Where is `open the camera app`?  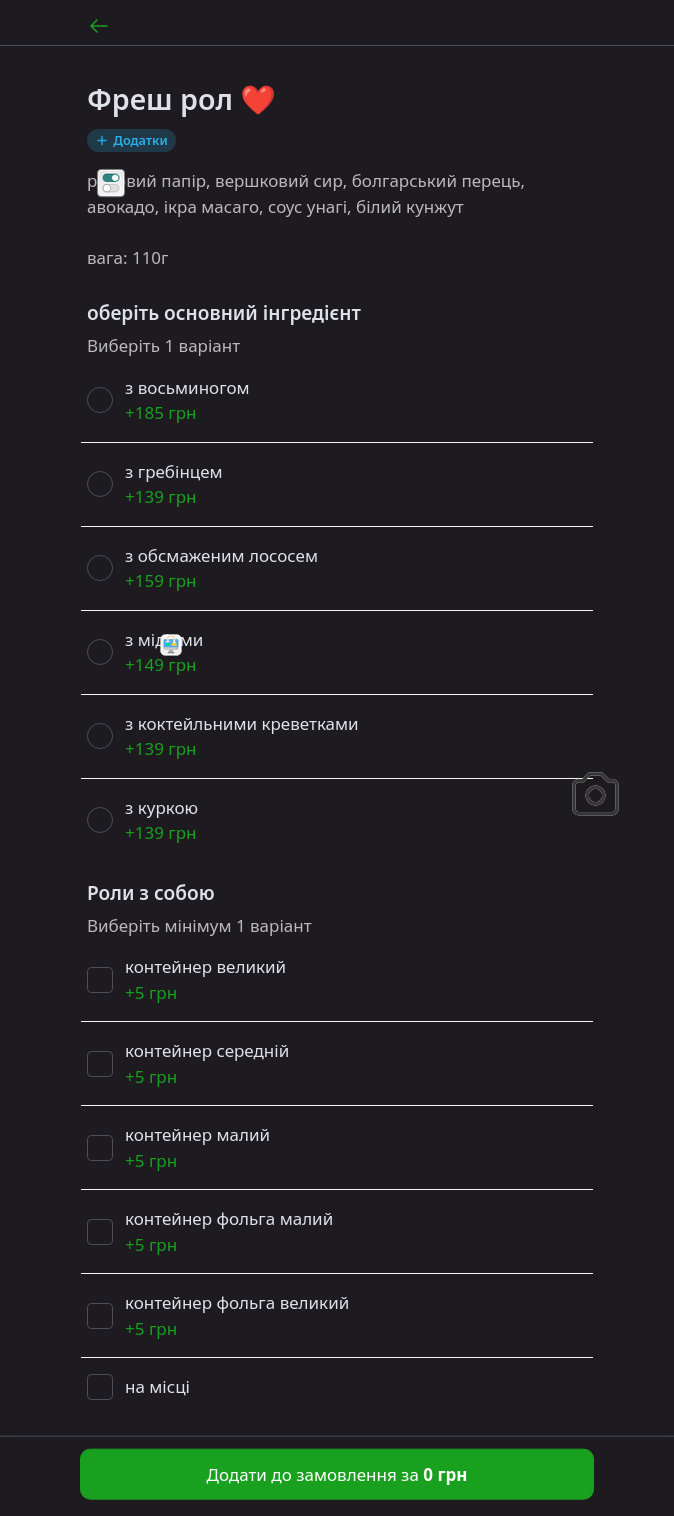 open the camera app is located at coordinates (595, 795).